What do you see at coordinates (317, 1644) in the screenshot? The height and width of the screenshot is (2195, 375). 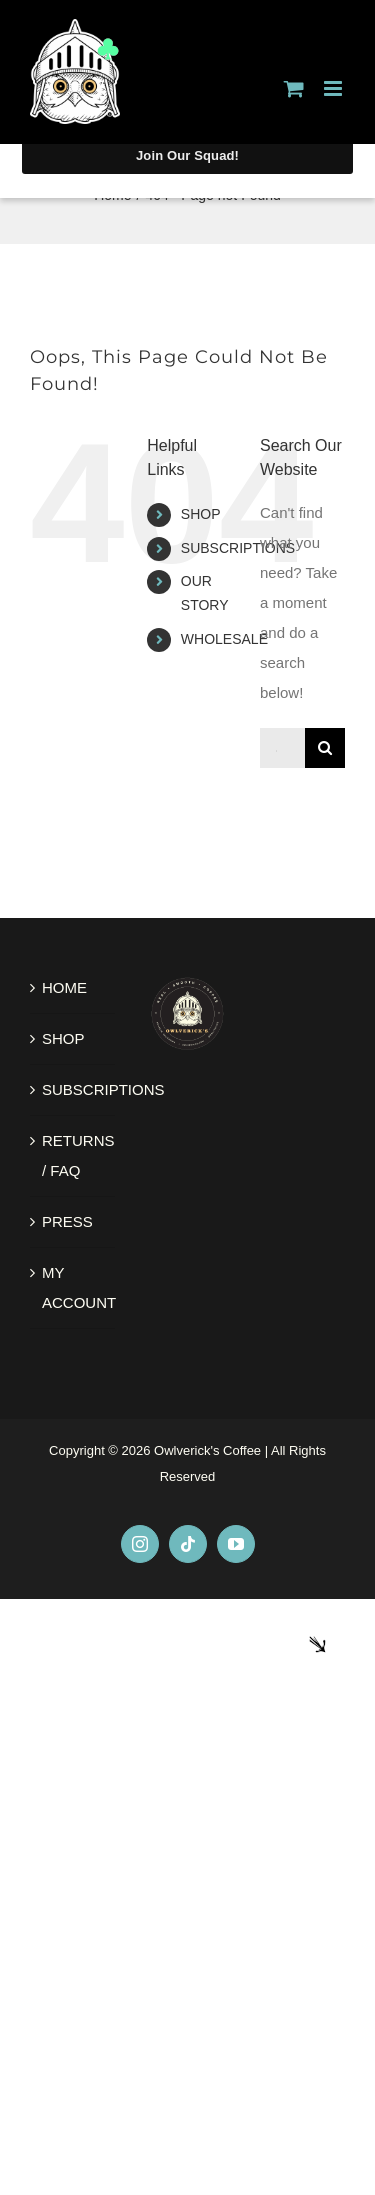 I see `fast forward or skip ahead` at bounding box center [317, 1644].